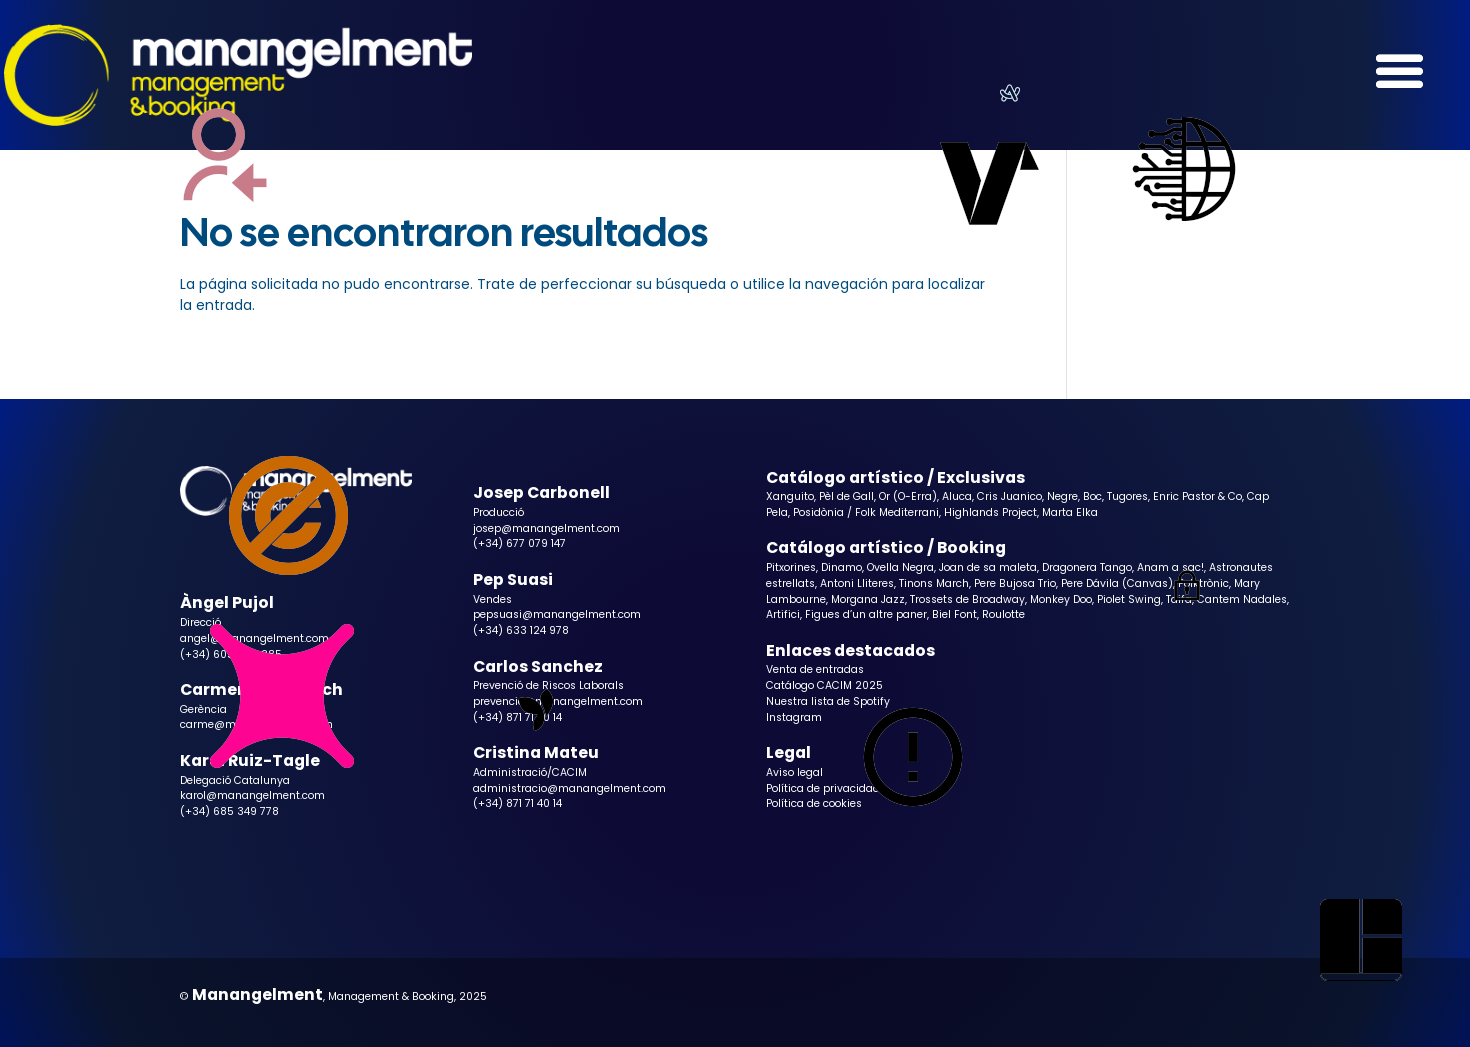 The image size is (1470, 1047). Describe the element at coordinates (913, 757) in the screenshot. I see `indicates a warning or error state` at that location.